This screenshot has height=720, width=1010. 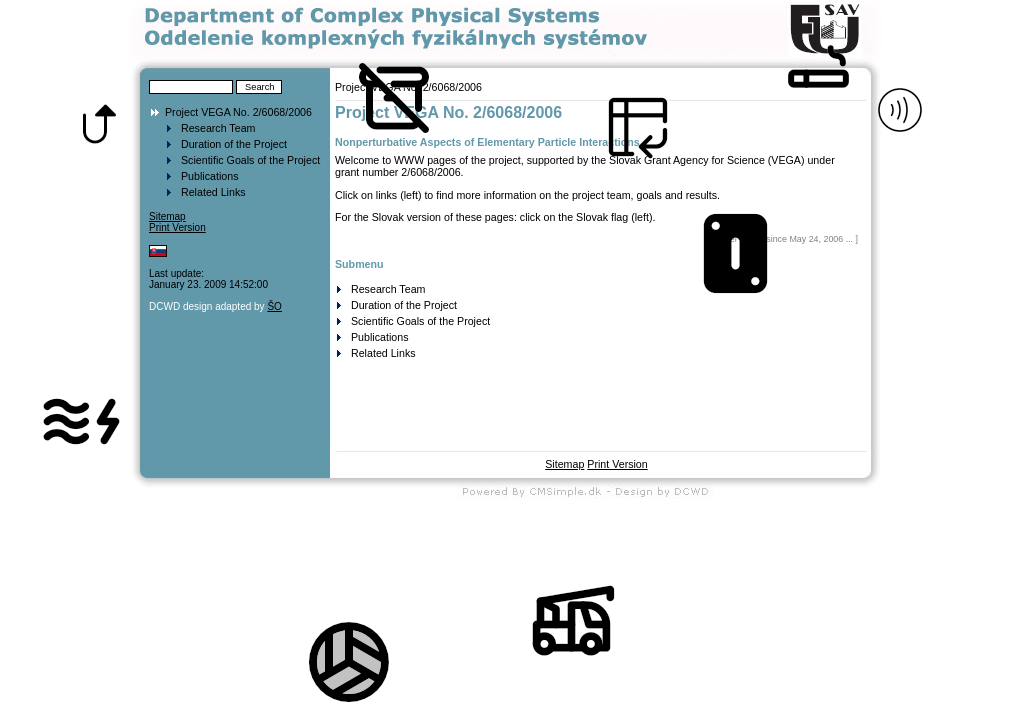 What do you see at coordinates (571, 624) in the screenshot?
I see `request a tow truck service` at bounding box center [571, 624].